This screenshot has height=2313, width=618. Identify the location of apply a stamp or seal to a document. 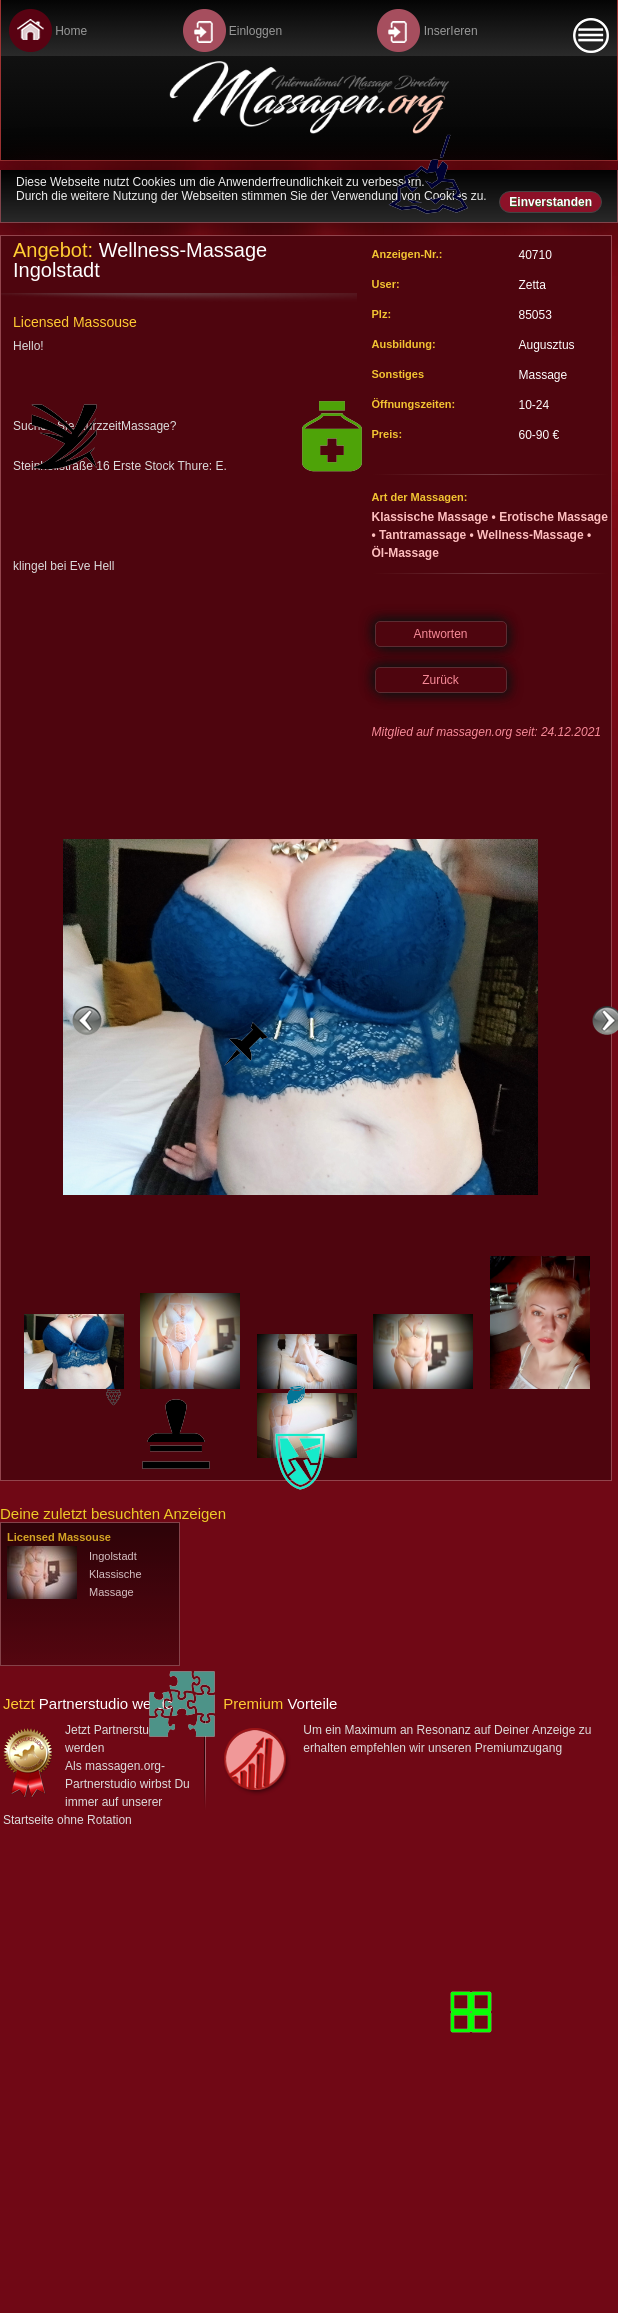
(176, 1434).